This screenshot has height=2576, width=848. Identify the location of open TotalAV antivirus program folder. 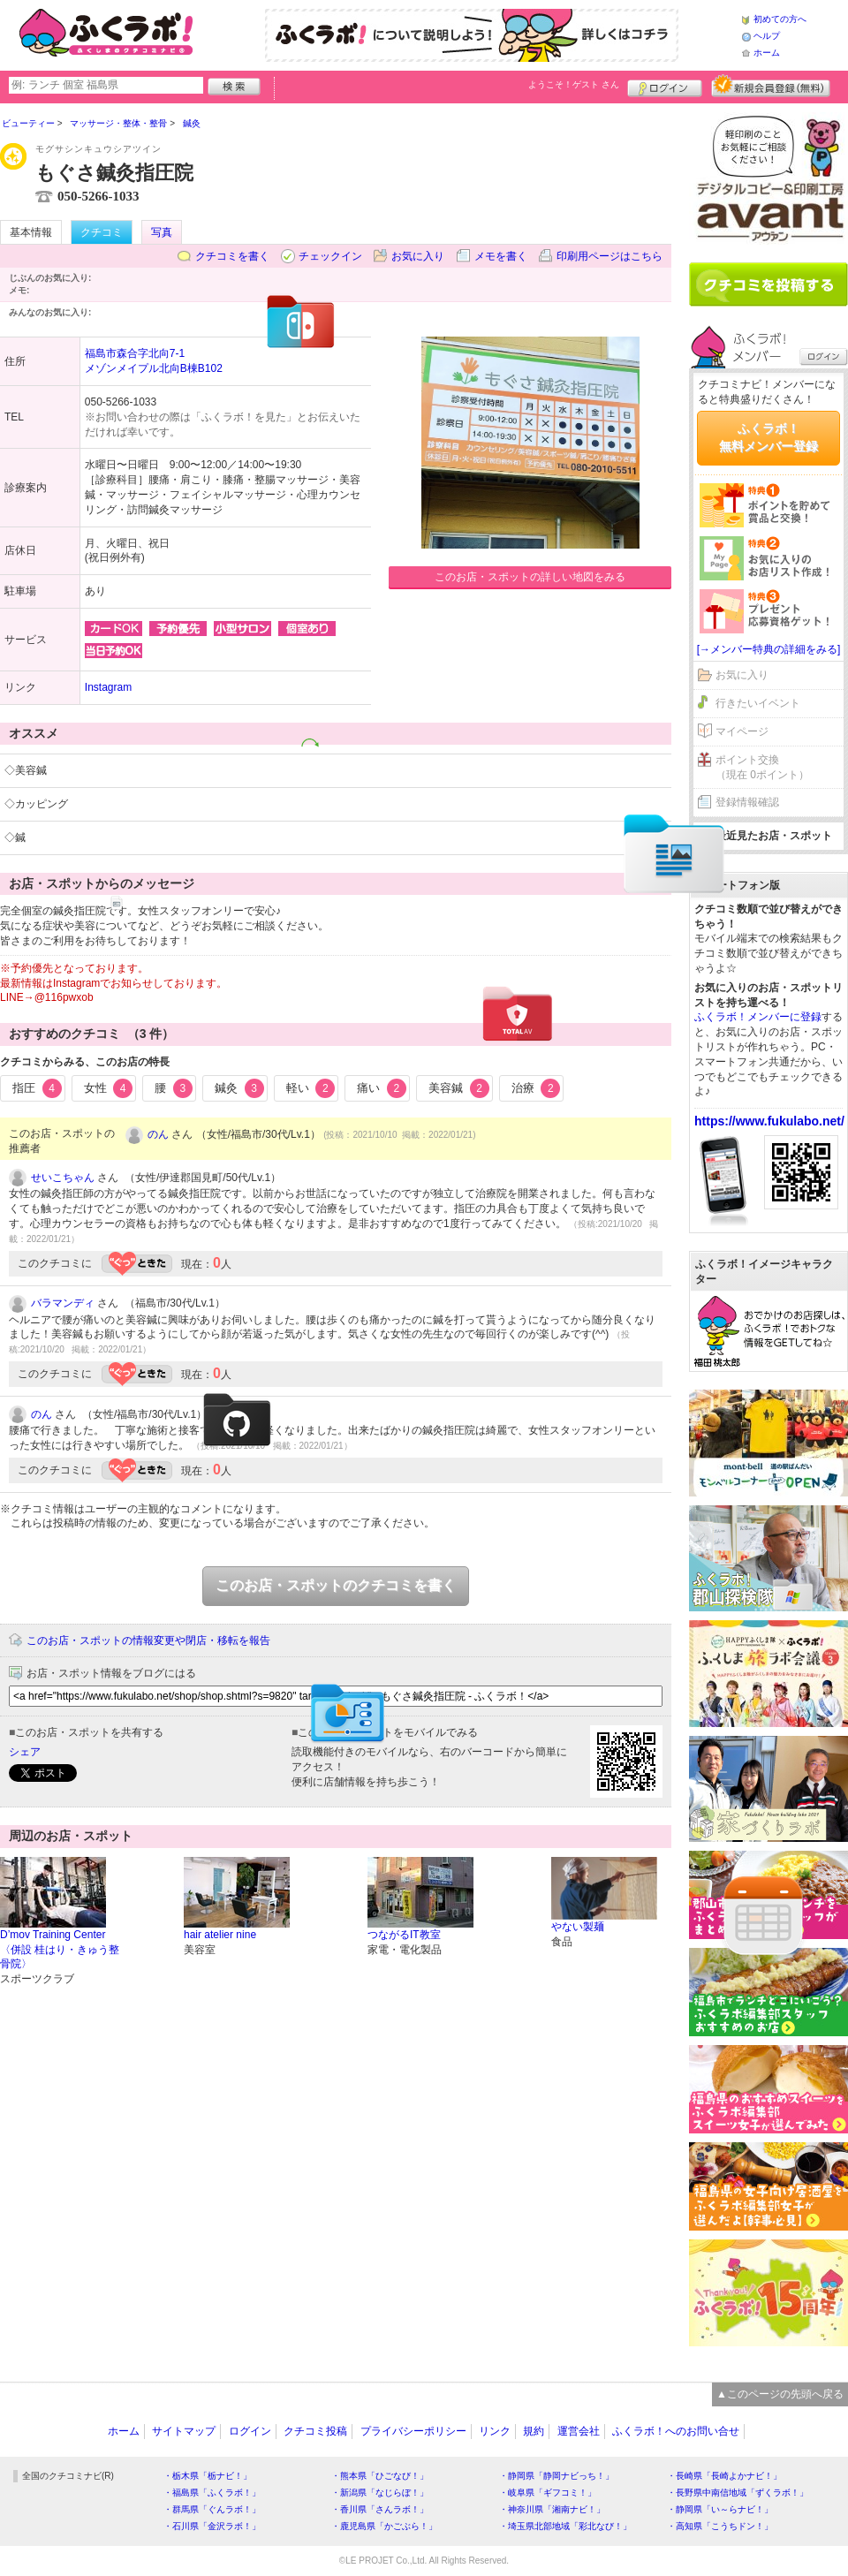
(517, 1015).